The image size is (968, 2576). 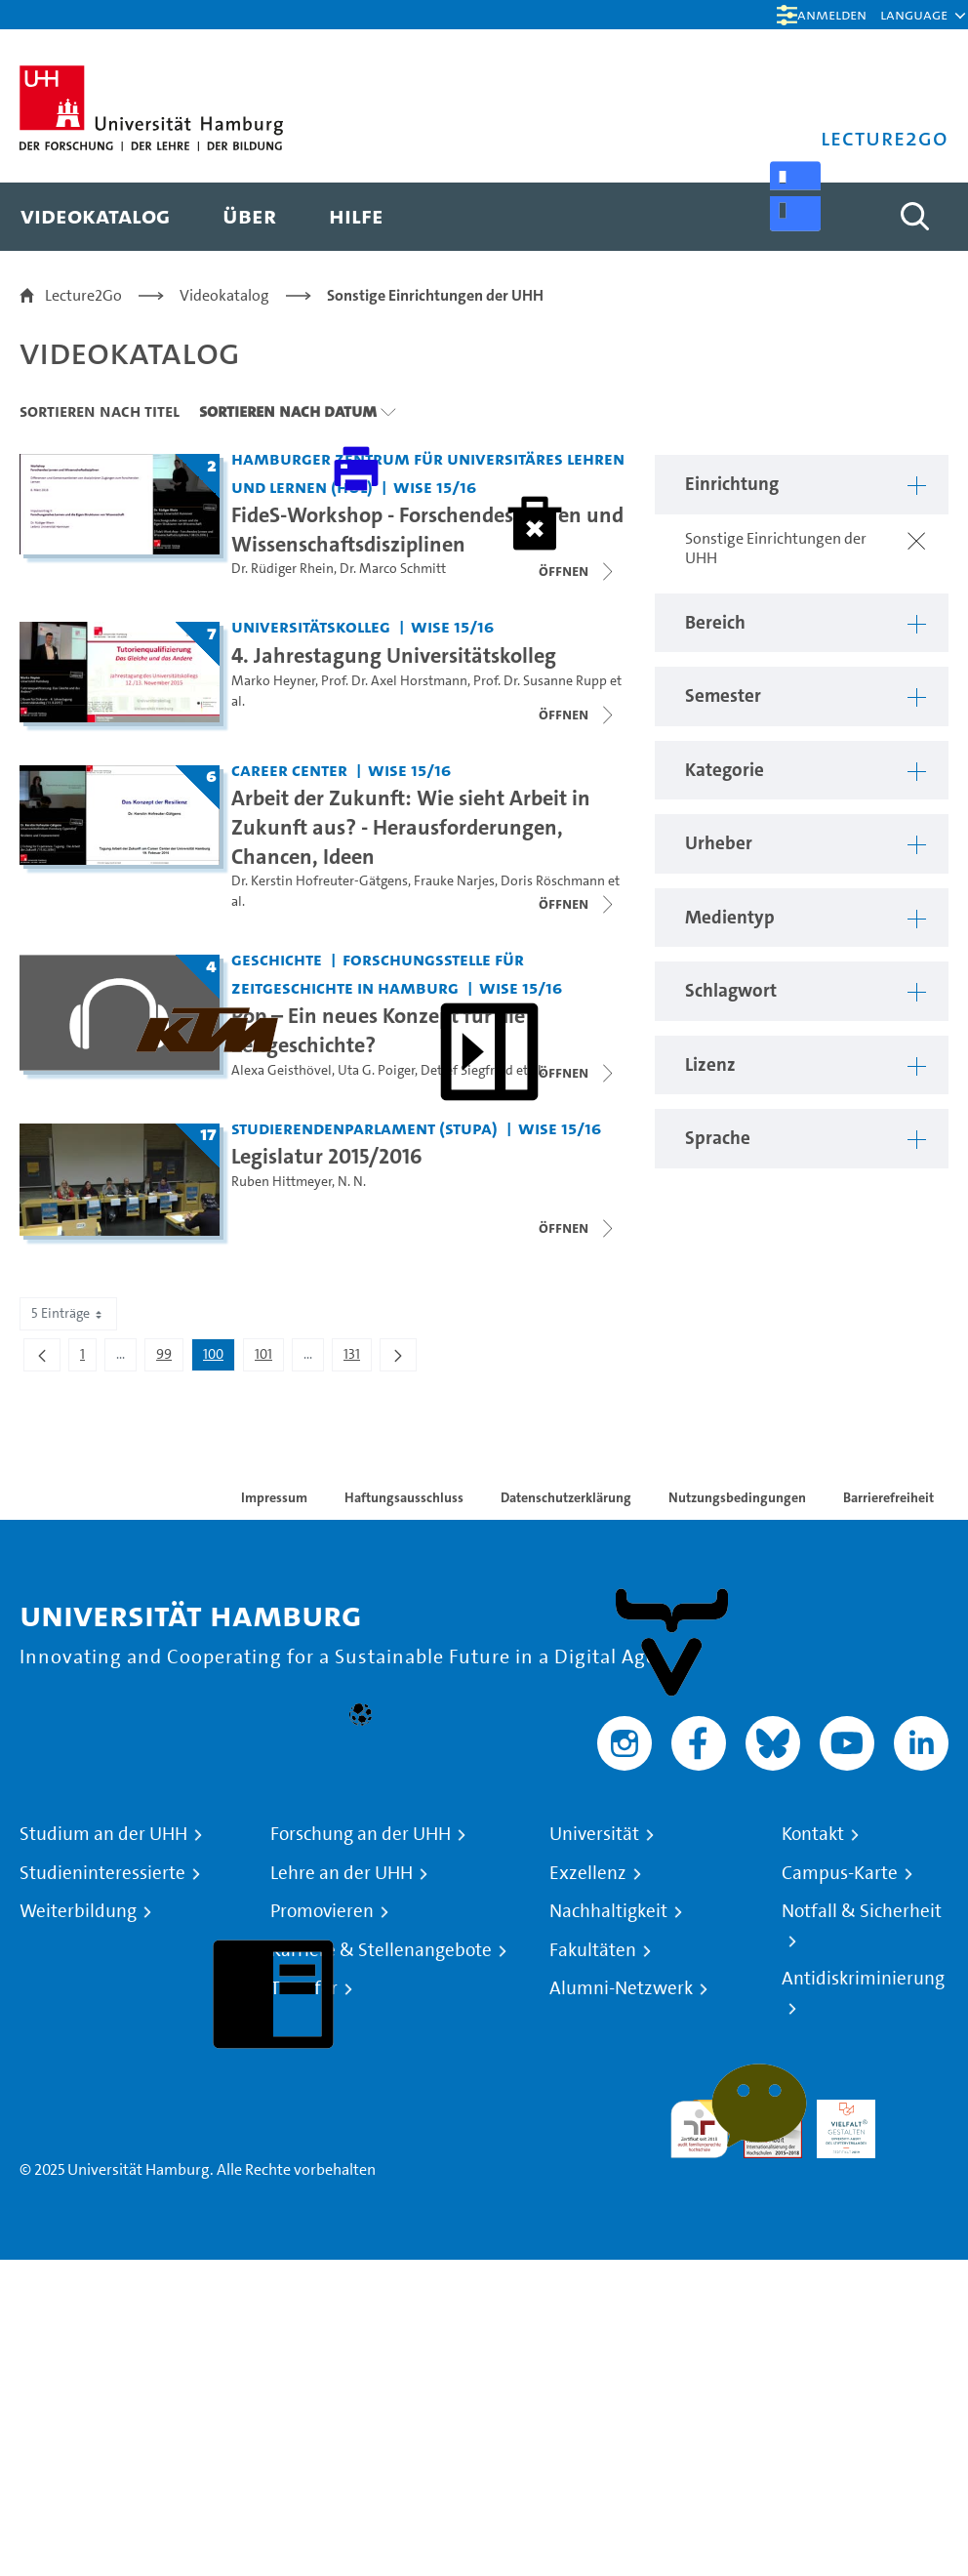 I want to click on vaadin framework branding logo, so click(x=671, y=1642).